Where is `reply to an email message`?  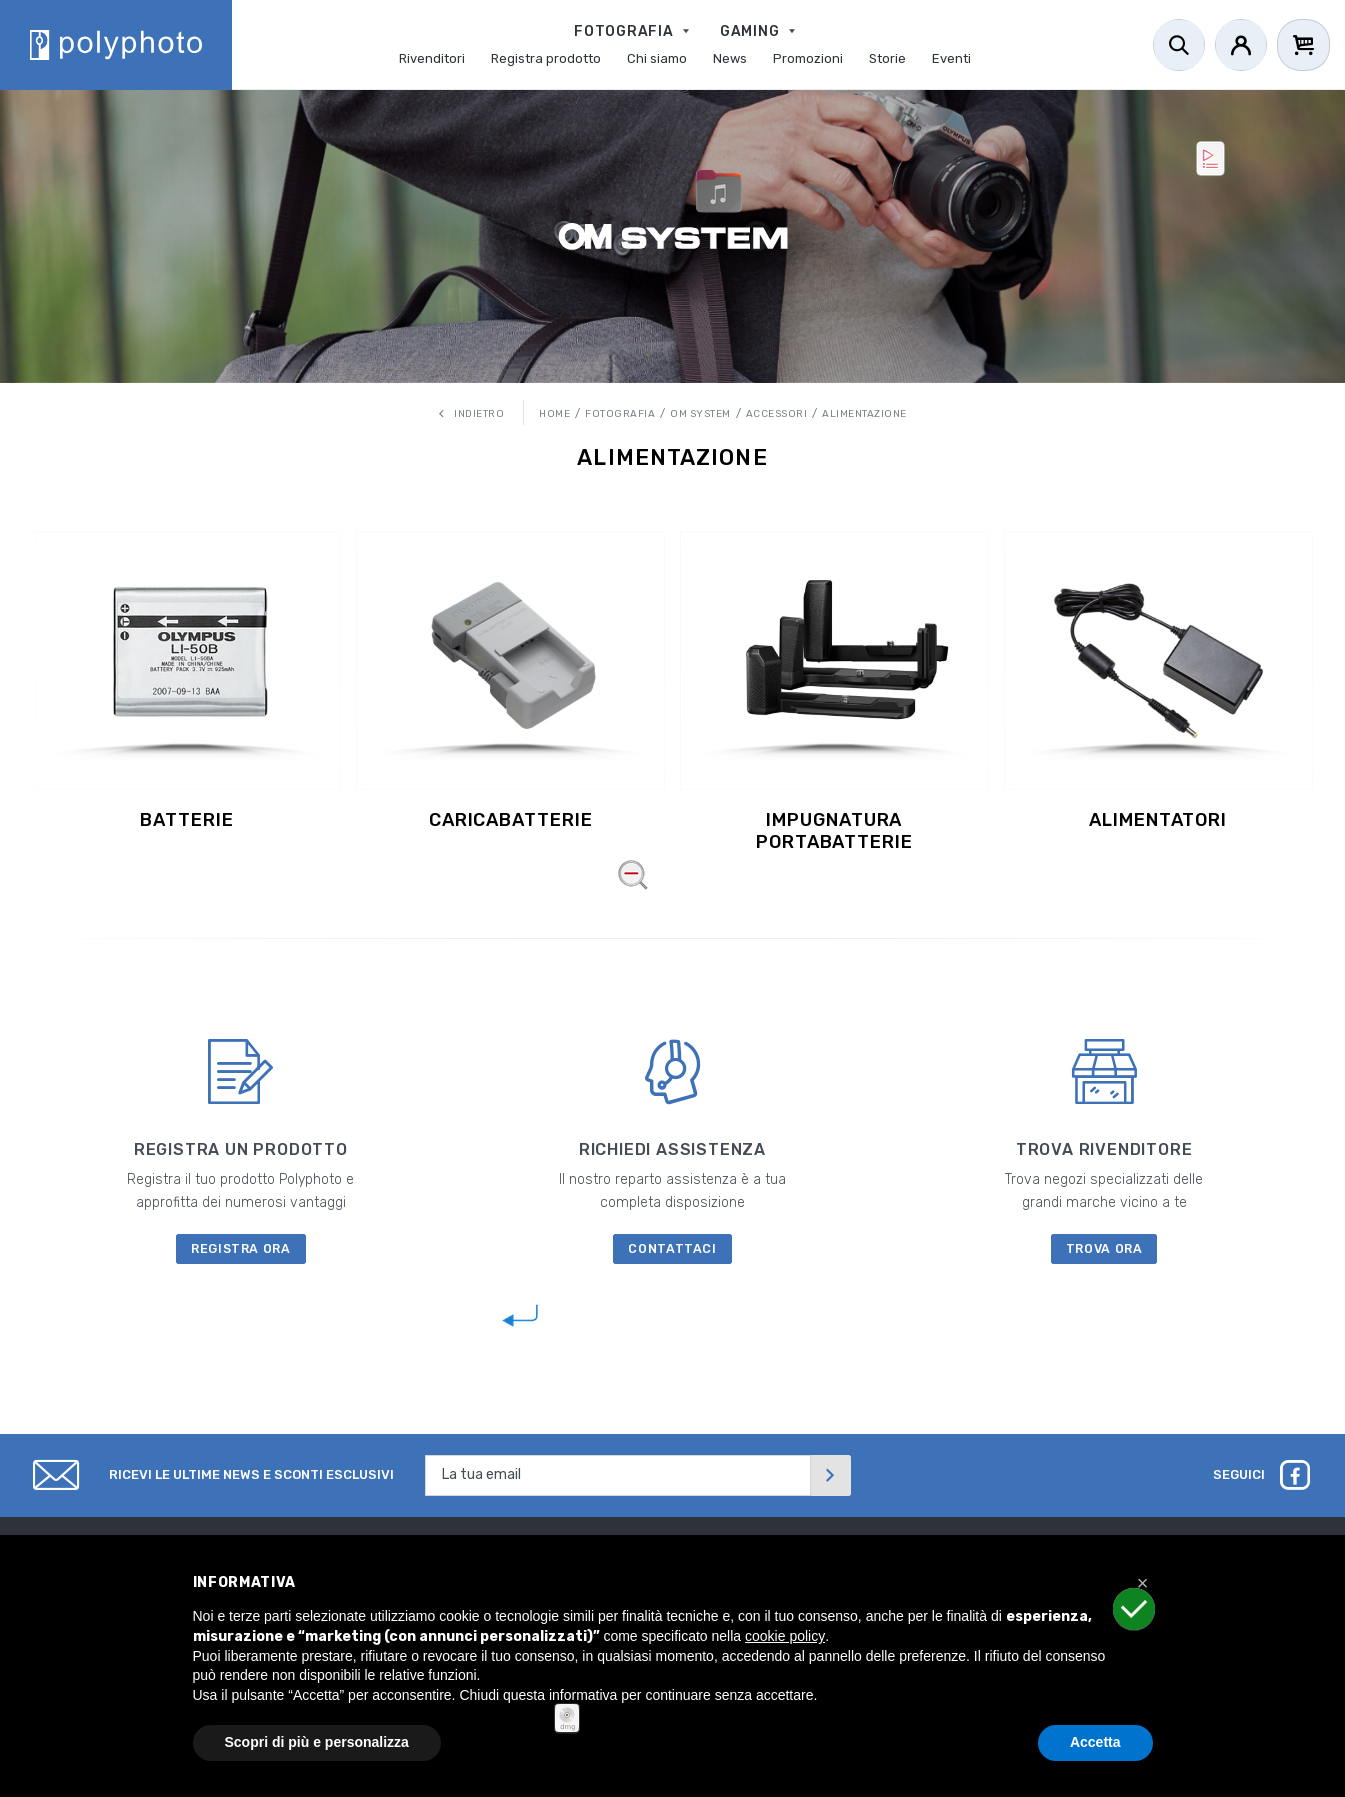 reply to an email message is located at coordinates (519, 1315).